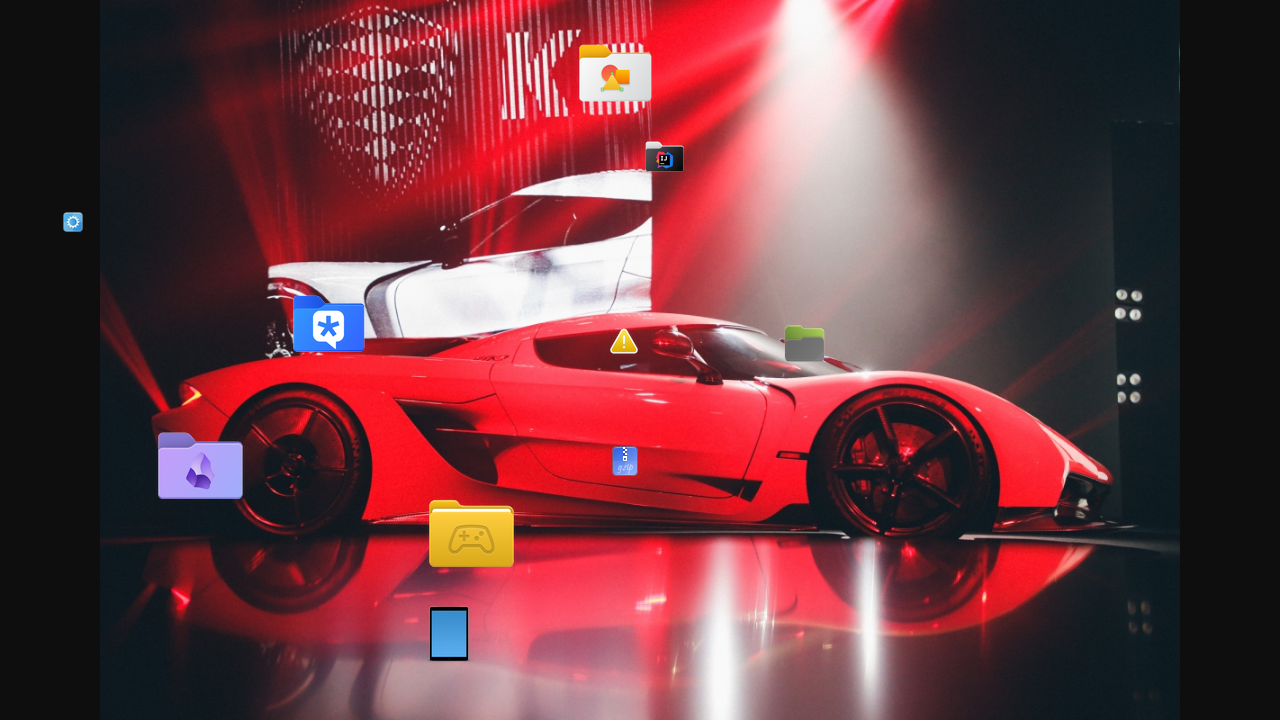 The image size is (1280, 720). Describe the element at coordinates (200, 468) in the screenshot. I see `open obsidian vault folder` at that location.